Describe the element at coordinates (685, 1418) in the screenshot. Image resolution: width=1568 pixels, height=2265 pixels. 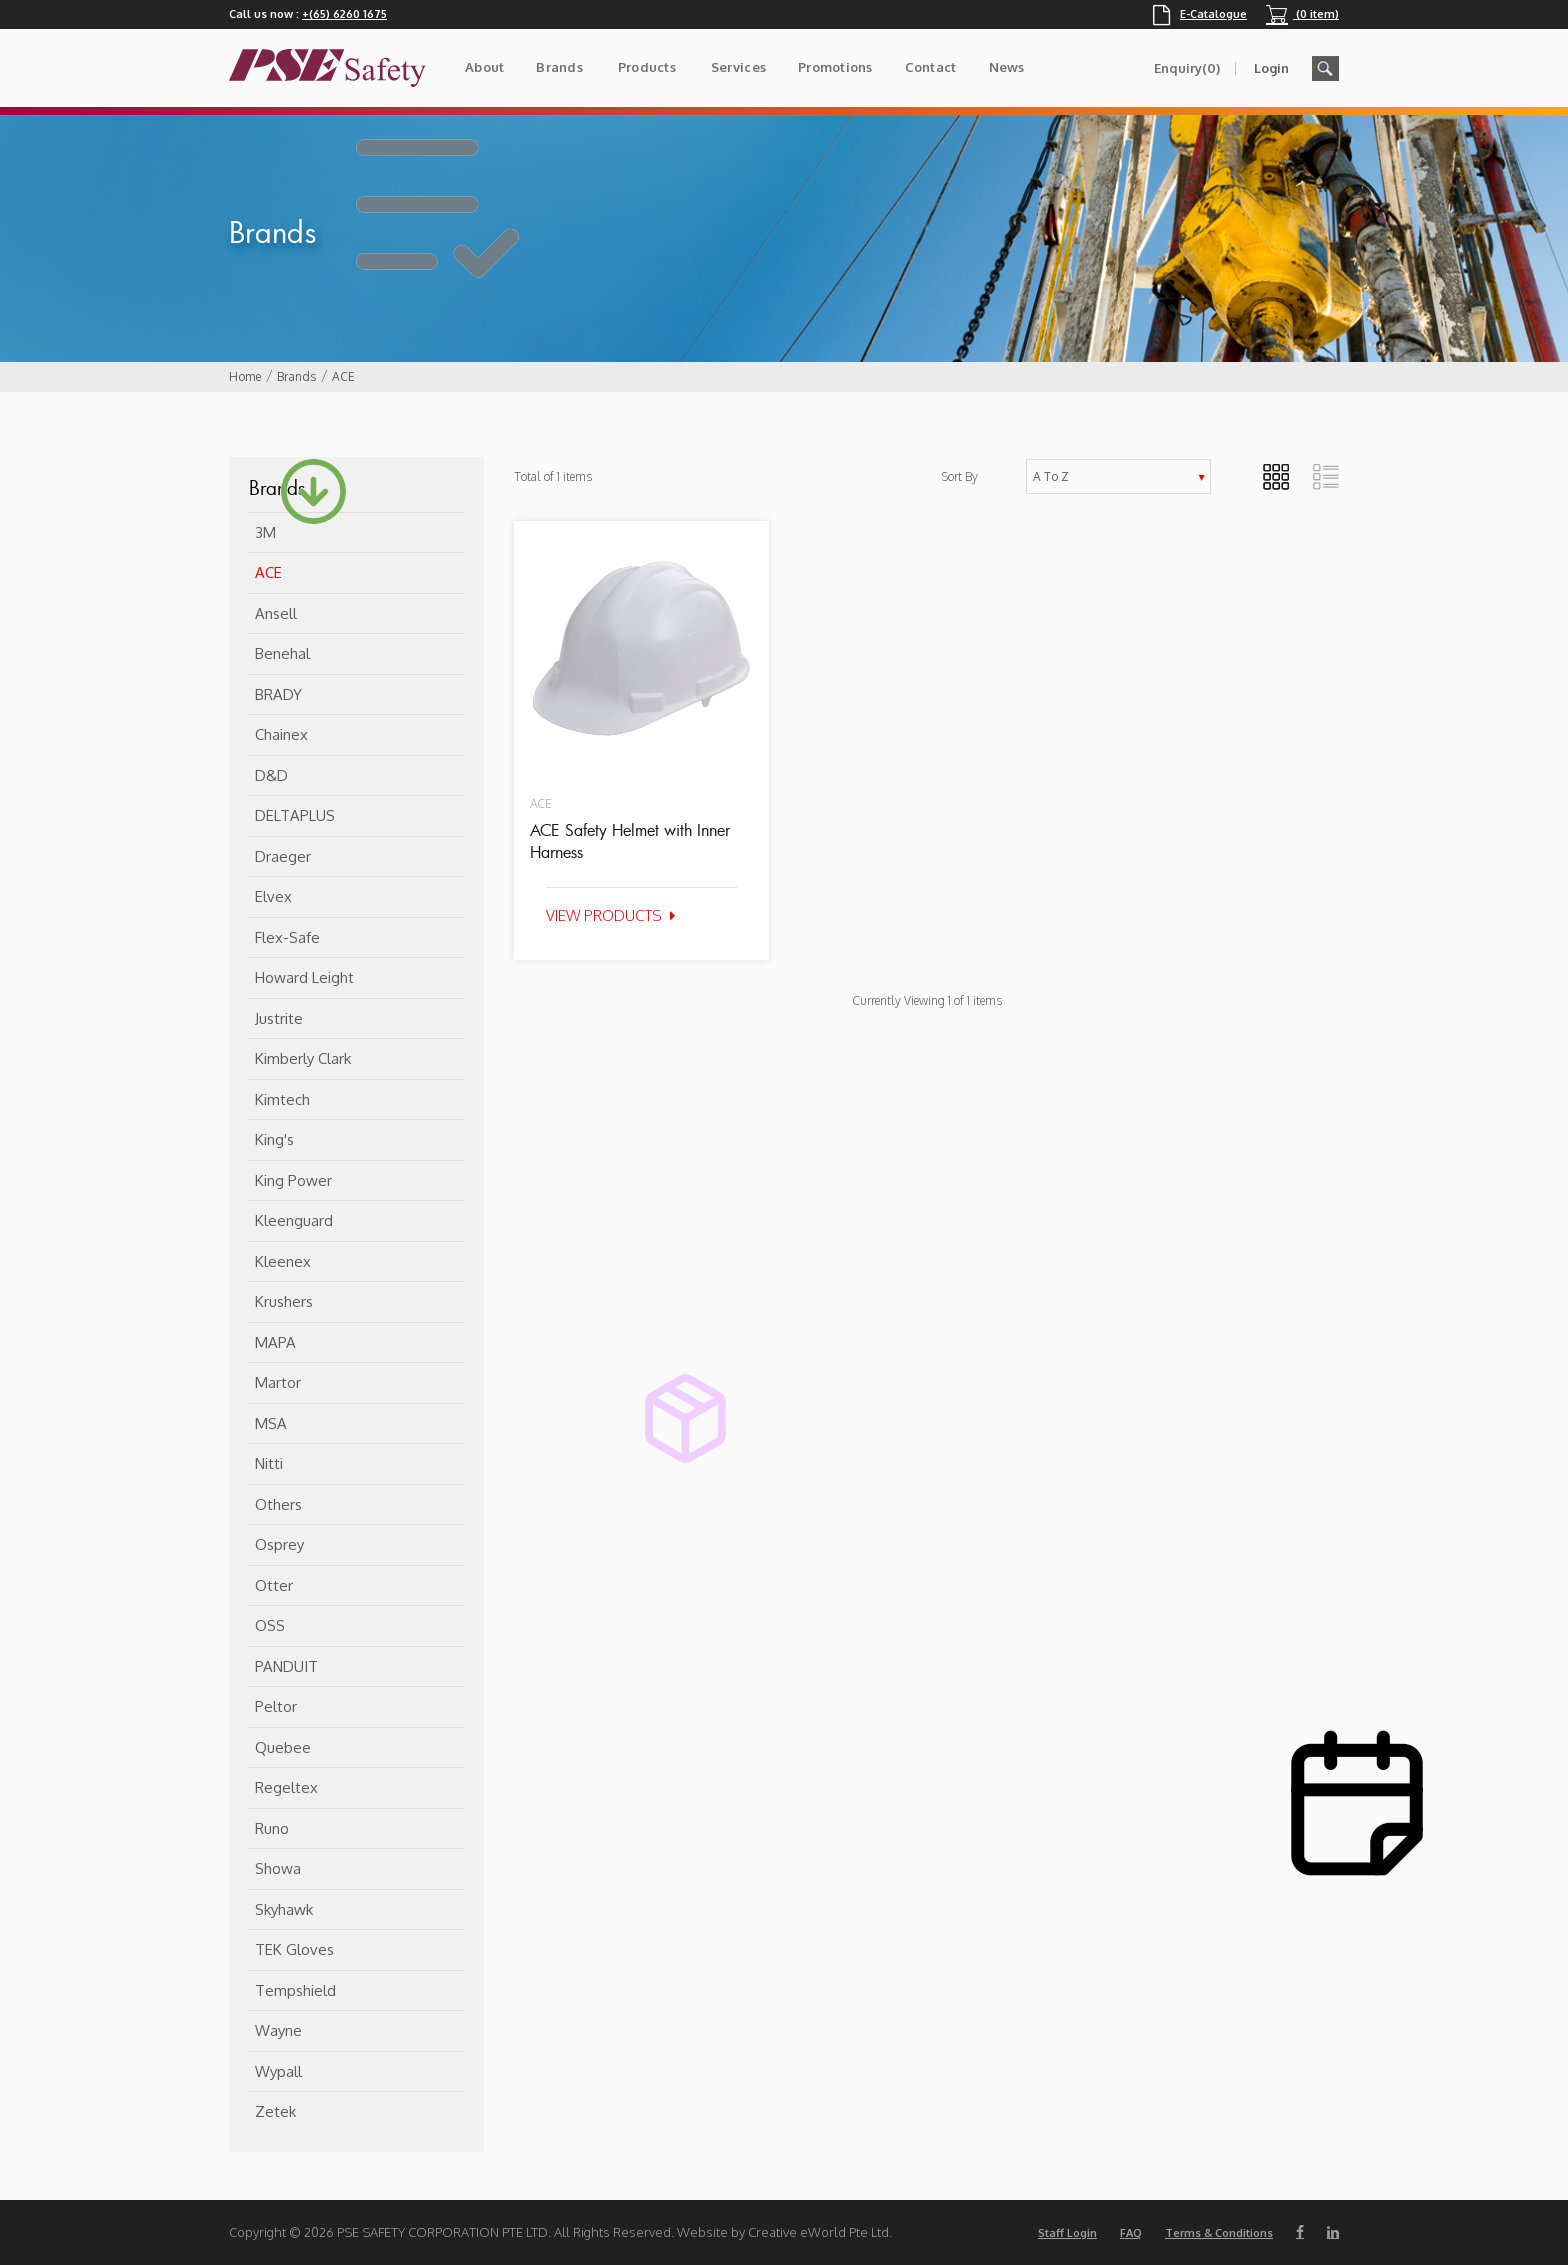
I see `view package or shipment details` at that location.